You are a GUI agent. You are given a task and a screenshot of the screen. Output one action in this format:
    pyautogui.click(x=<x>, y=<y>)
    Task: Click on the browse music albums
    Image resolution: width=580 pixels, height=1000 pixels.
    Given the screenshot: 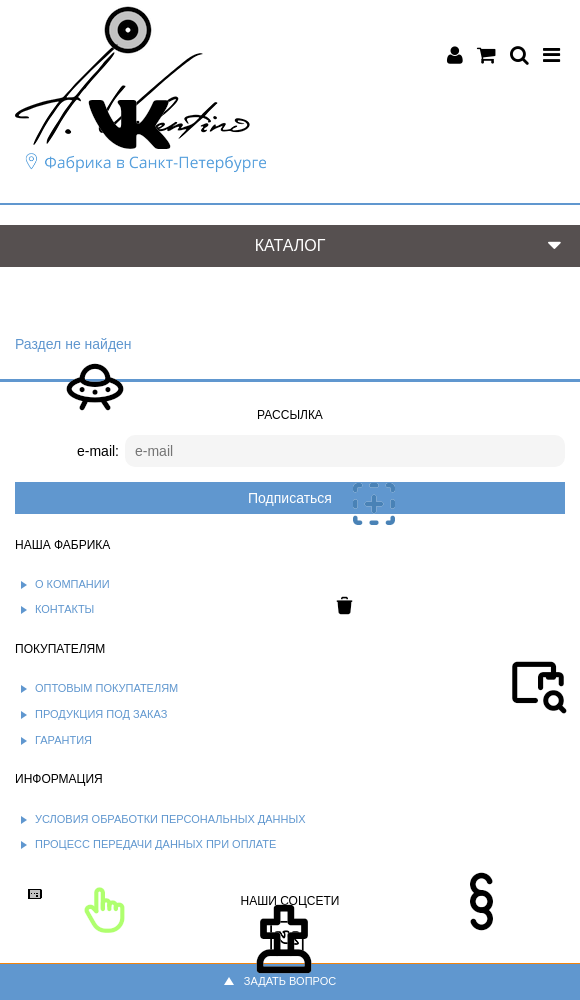 What is the action you would take?
    pyautogui.click(x=128, y=30)
    